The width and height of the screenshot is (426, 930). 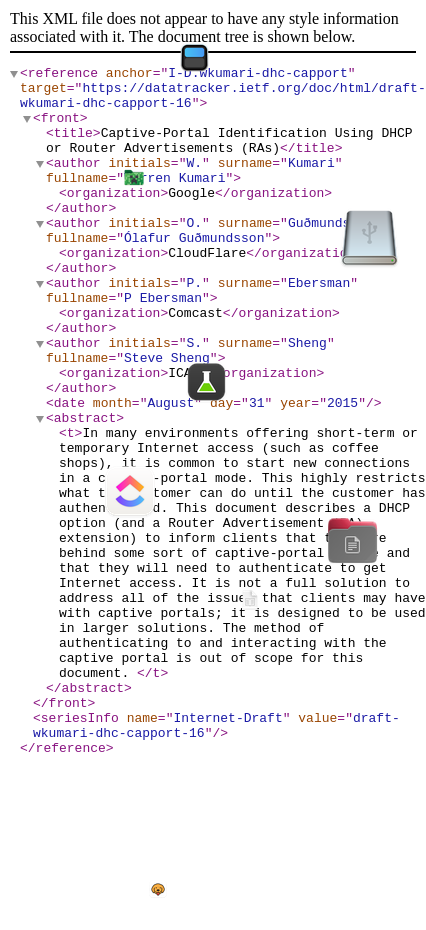 What do you see at coordinates (134, 178) in the screenshot?
I see `open minecraft game files folder` at bounding box center [134, 178].